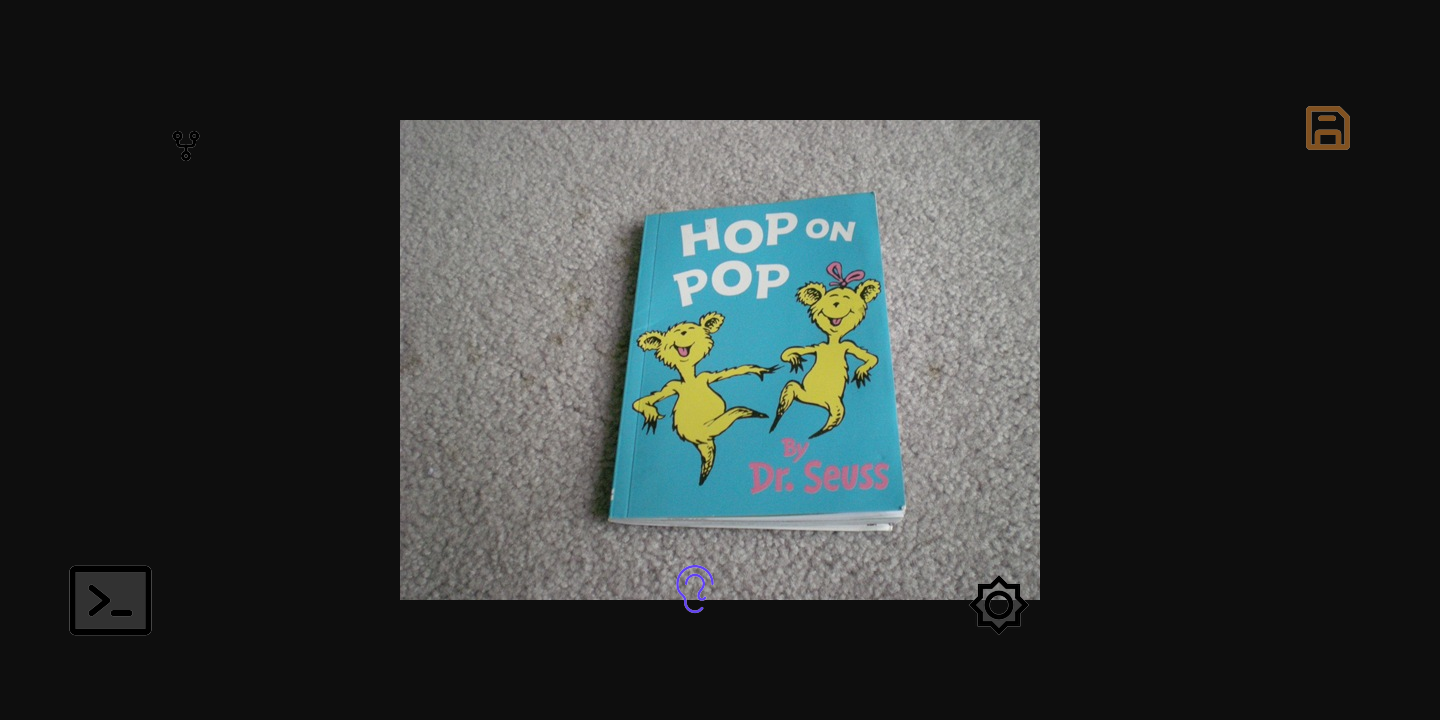 The image size is (1440, 720). I want to click on fork a repository, so click(186, 146).